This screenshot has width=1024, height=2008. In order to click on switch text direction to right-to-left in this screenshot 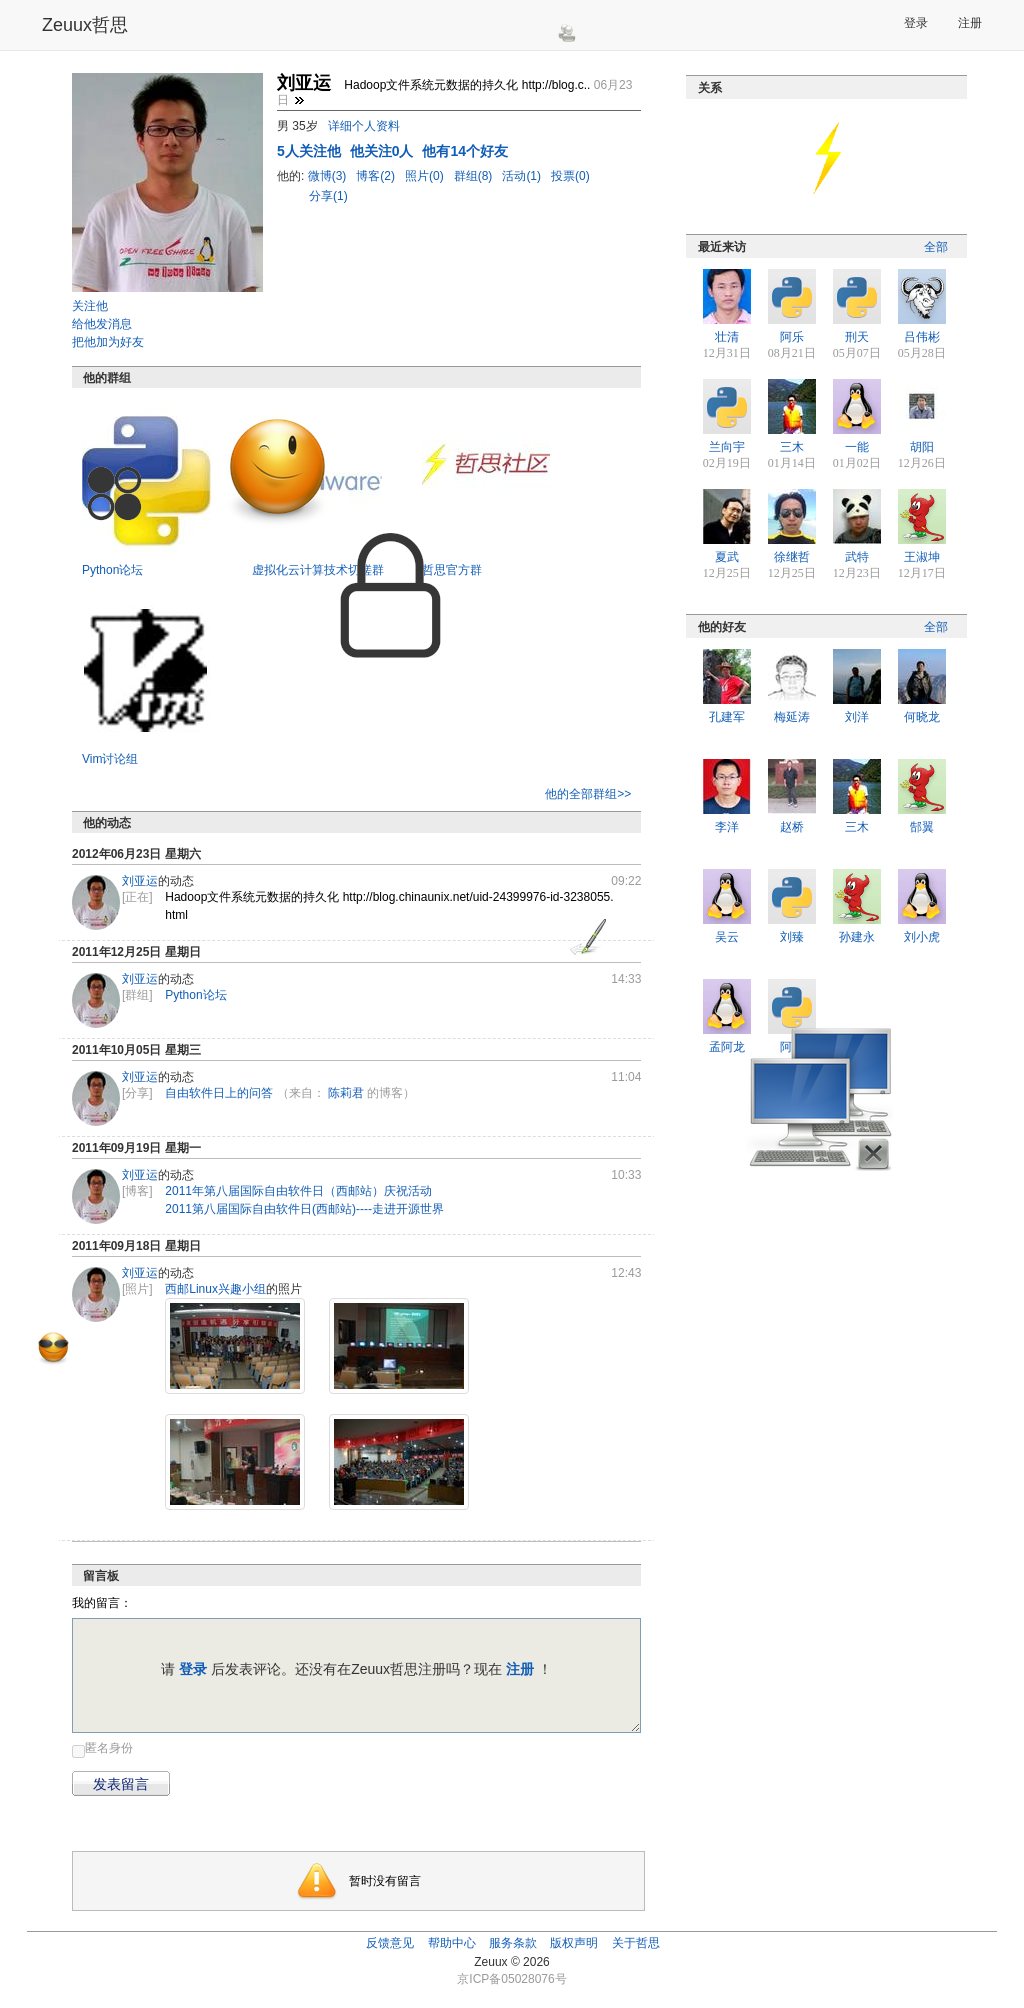, I will do `click(588, 937)`.